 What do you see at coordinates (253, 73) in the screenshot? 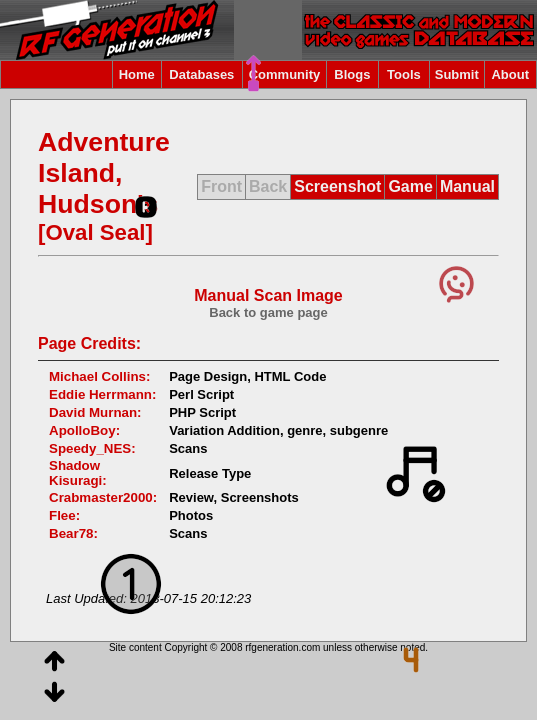
I see `upload a file or content` at bounding box center [253, 73].